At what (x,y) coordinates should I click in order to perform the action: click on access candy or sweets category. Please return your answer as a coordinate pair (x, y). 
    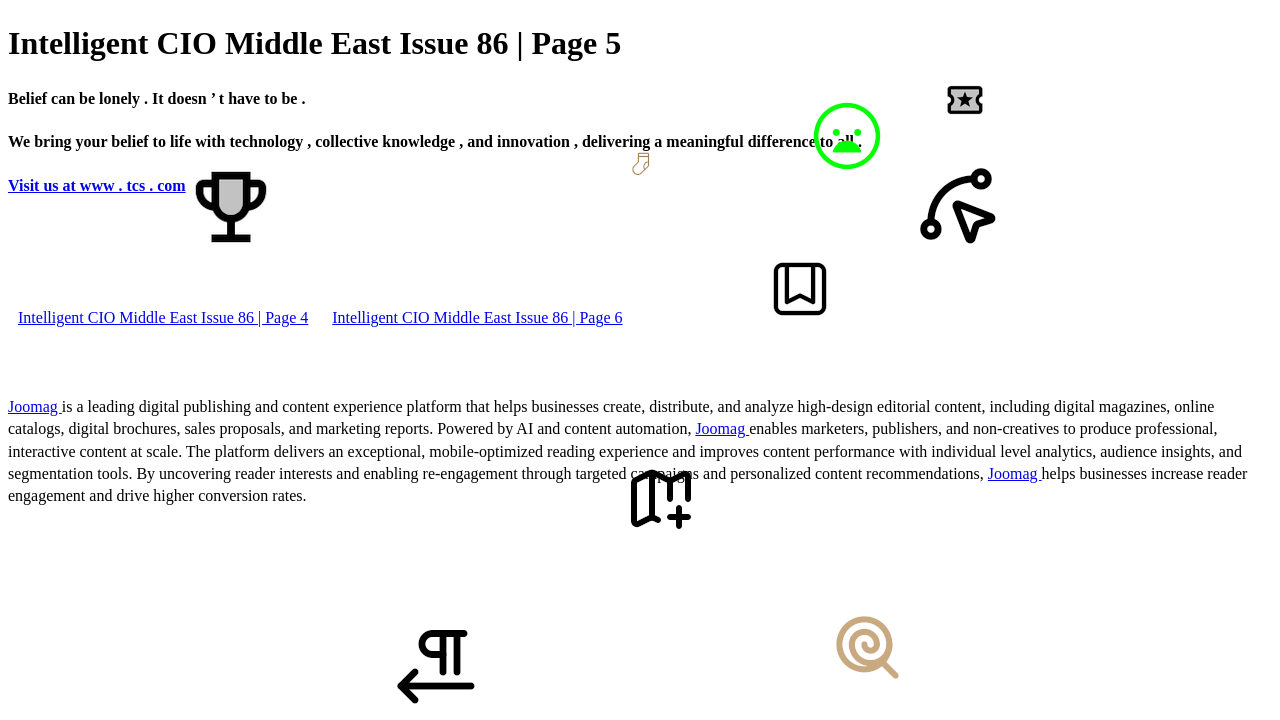
    Looking at the image, I should click on (867, 647).